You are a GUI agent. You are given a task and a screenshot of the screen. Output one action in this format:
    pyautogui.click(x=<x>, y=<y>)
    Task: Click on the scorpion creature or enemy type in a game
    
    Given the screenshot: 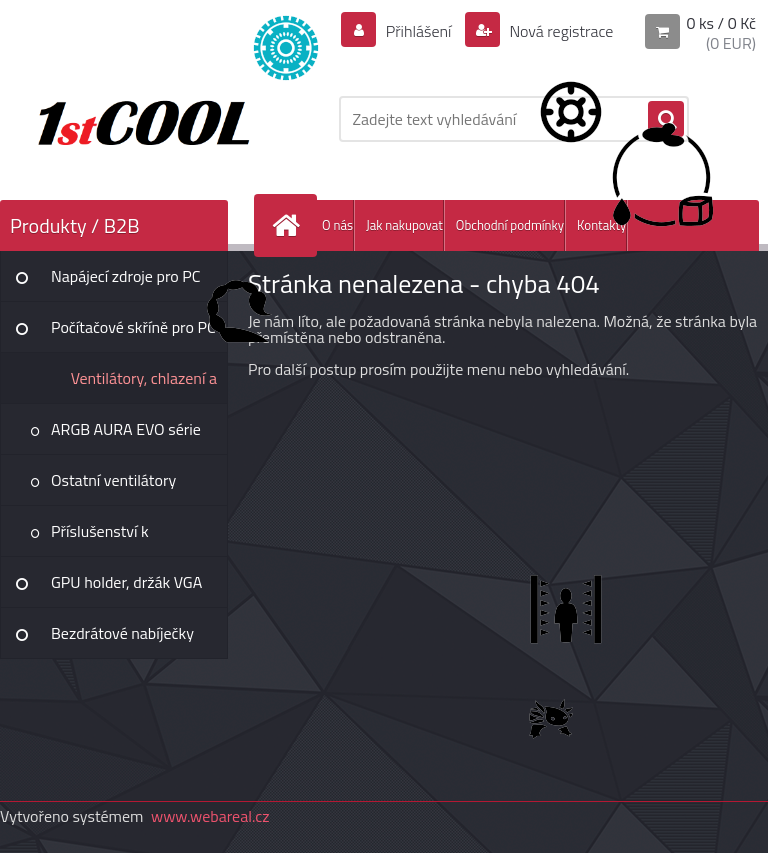 What is the action you would take?
    pyautogui.click(x=239, y=309)
    